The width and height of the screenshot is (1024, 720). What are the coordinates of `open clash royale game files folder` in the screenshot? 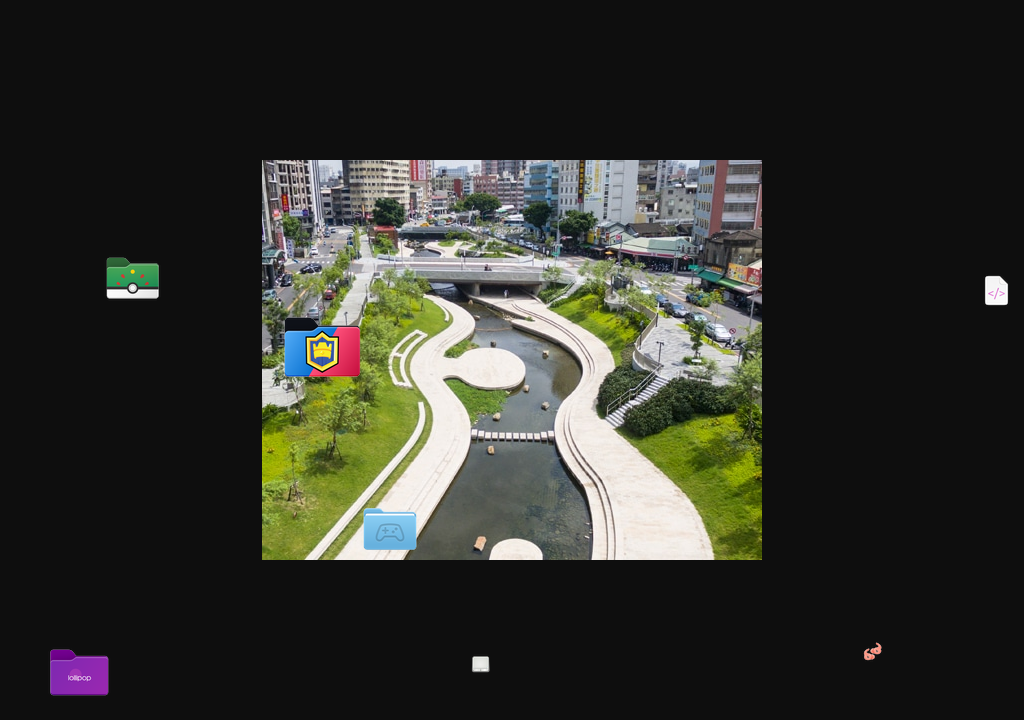 It's located at (322, 349).